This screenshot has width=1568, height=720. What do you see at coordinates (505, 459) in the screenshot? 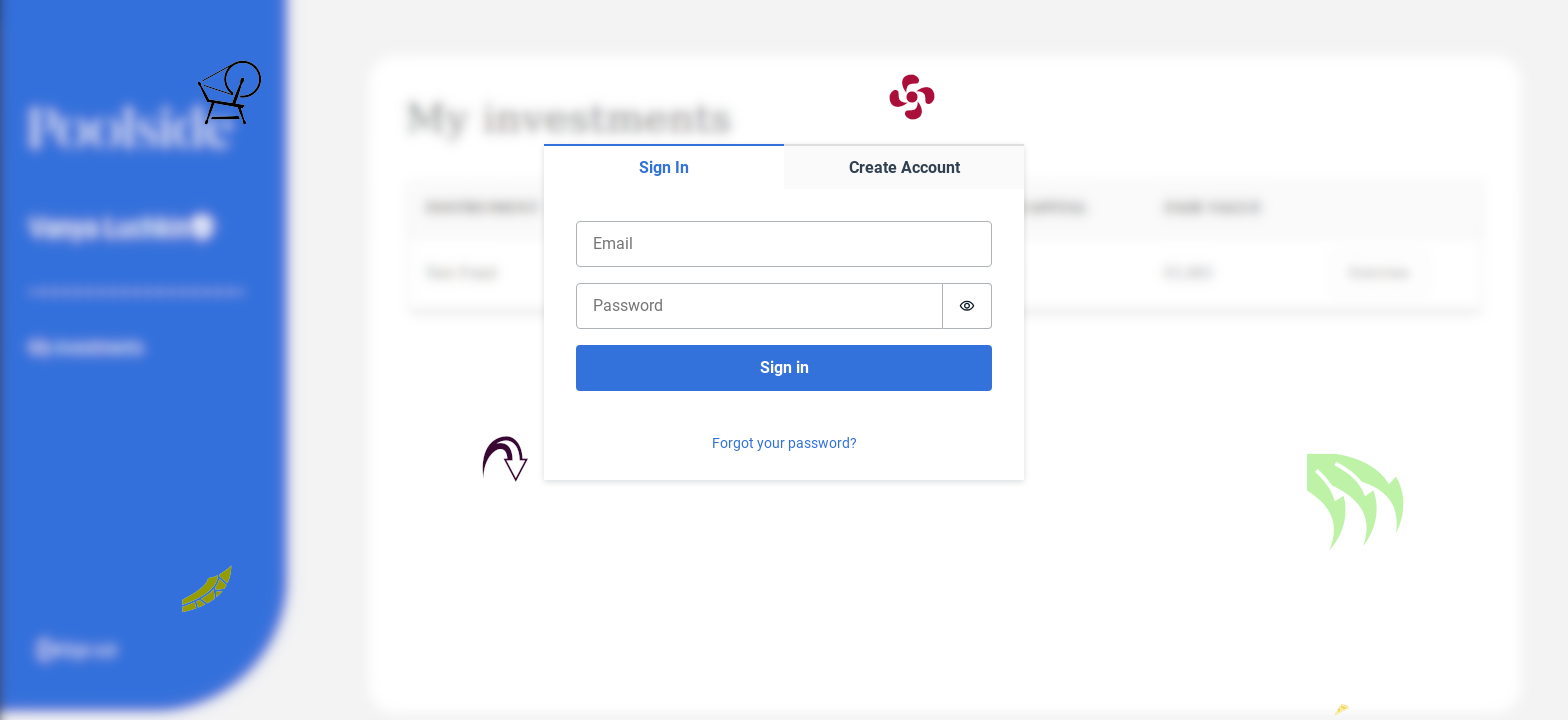
I see `undo or revert last action` at bounding box center [505, 459].